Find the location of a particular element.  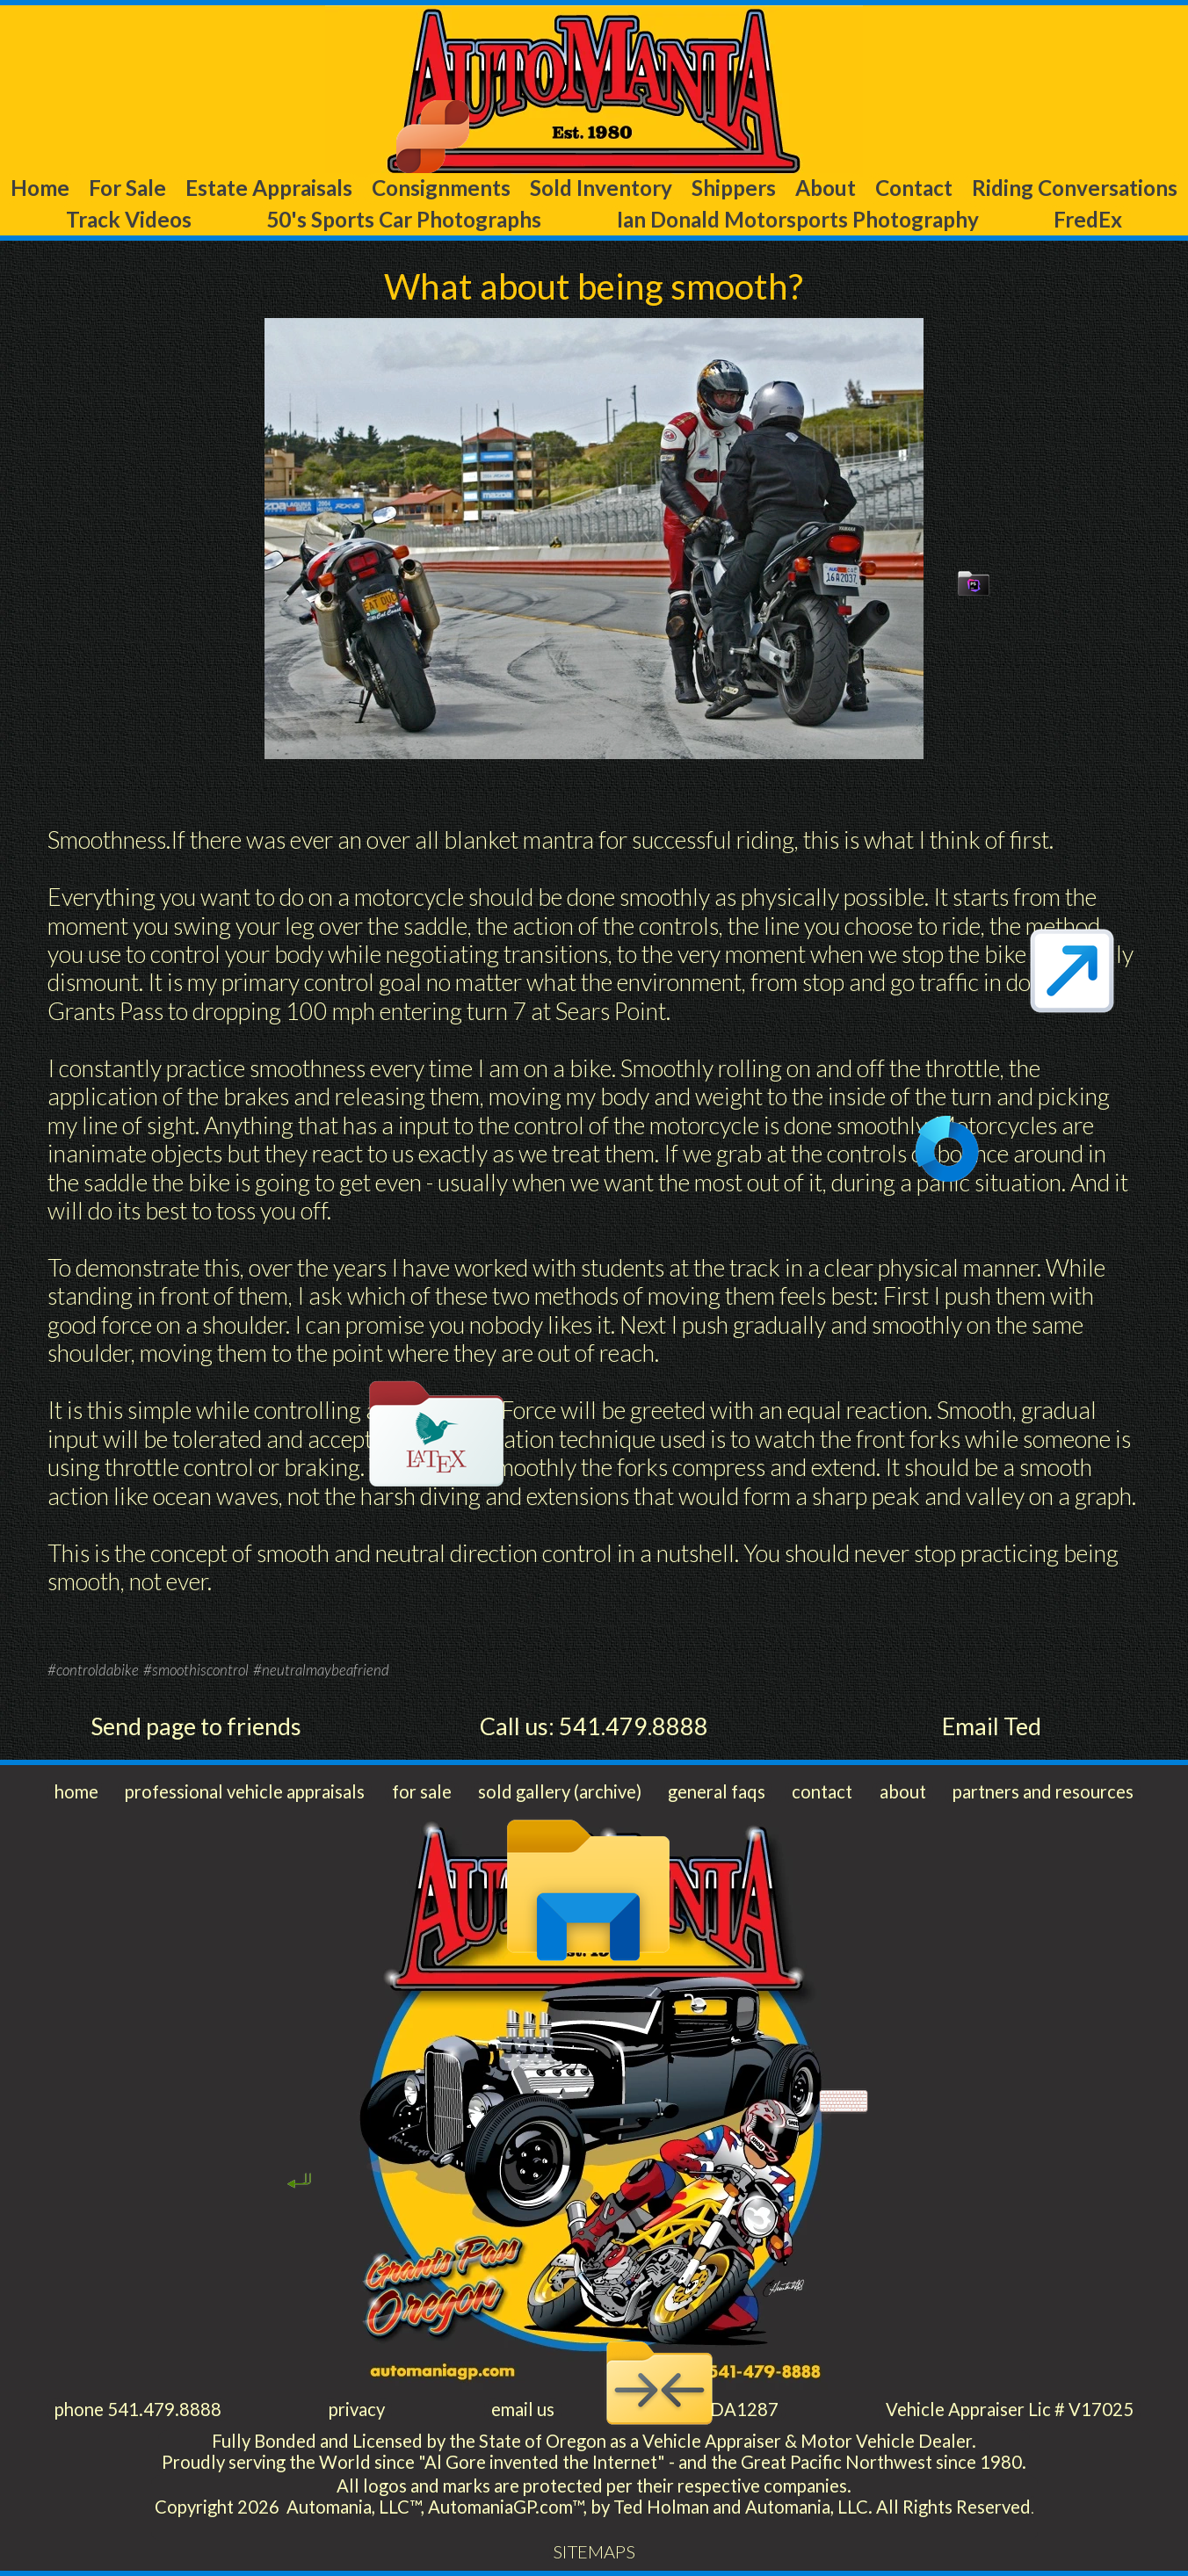

bluetooth keyboard connected is located at coordinates (844, 2102).